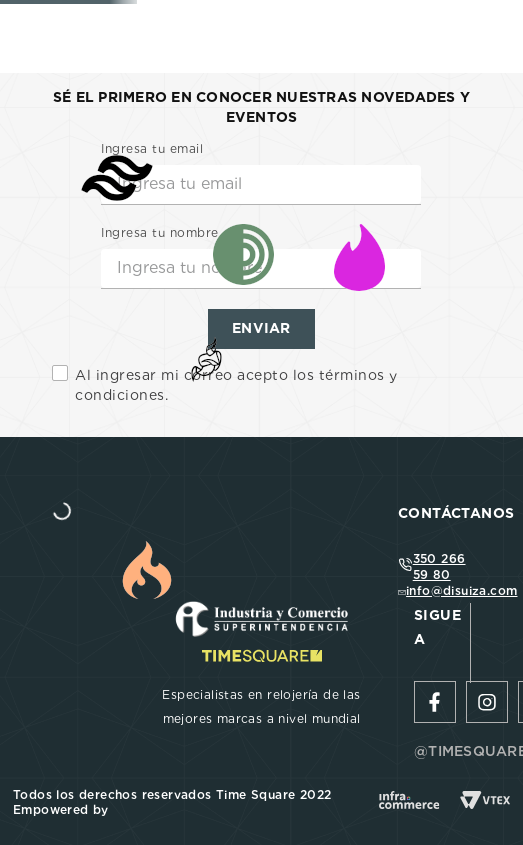 The width and height of the screenshot is (523, 845). Describe the element at coordinates (359, 257) in the screenshot. I see `open the tinder dating app` at that location.